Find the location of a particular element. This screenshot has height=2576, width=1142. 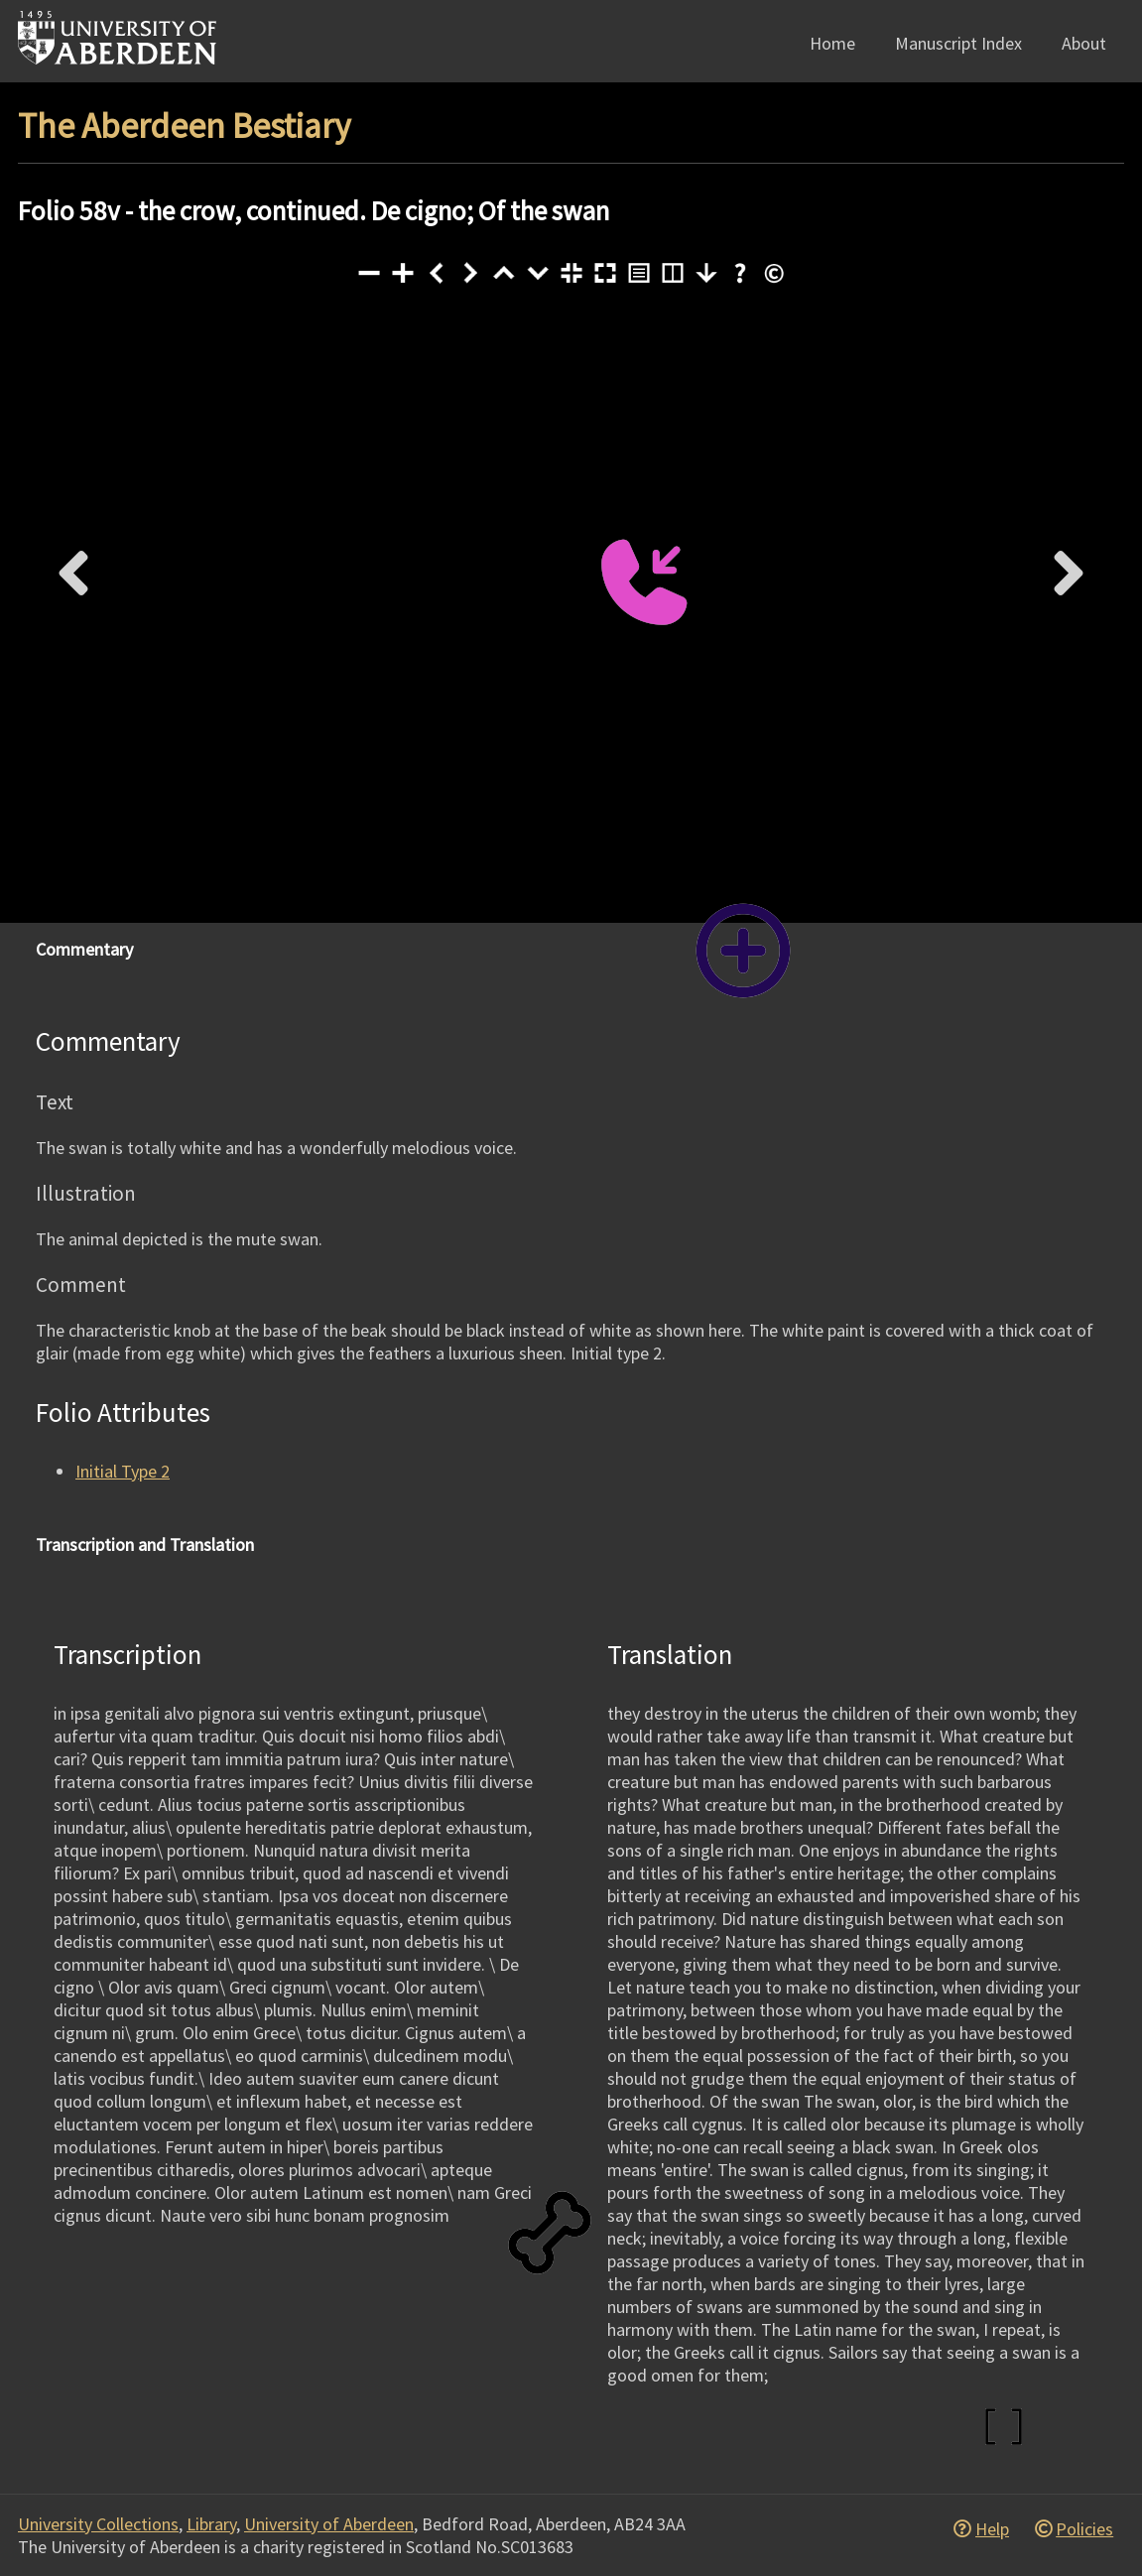

access pet-related features or settings is located at coordinates (550, 2233).